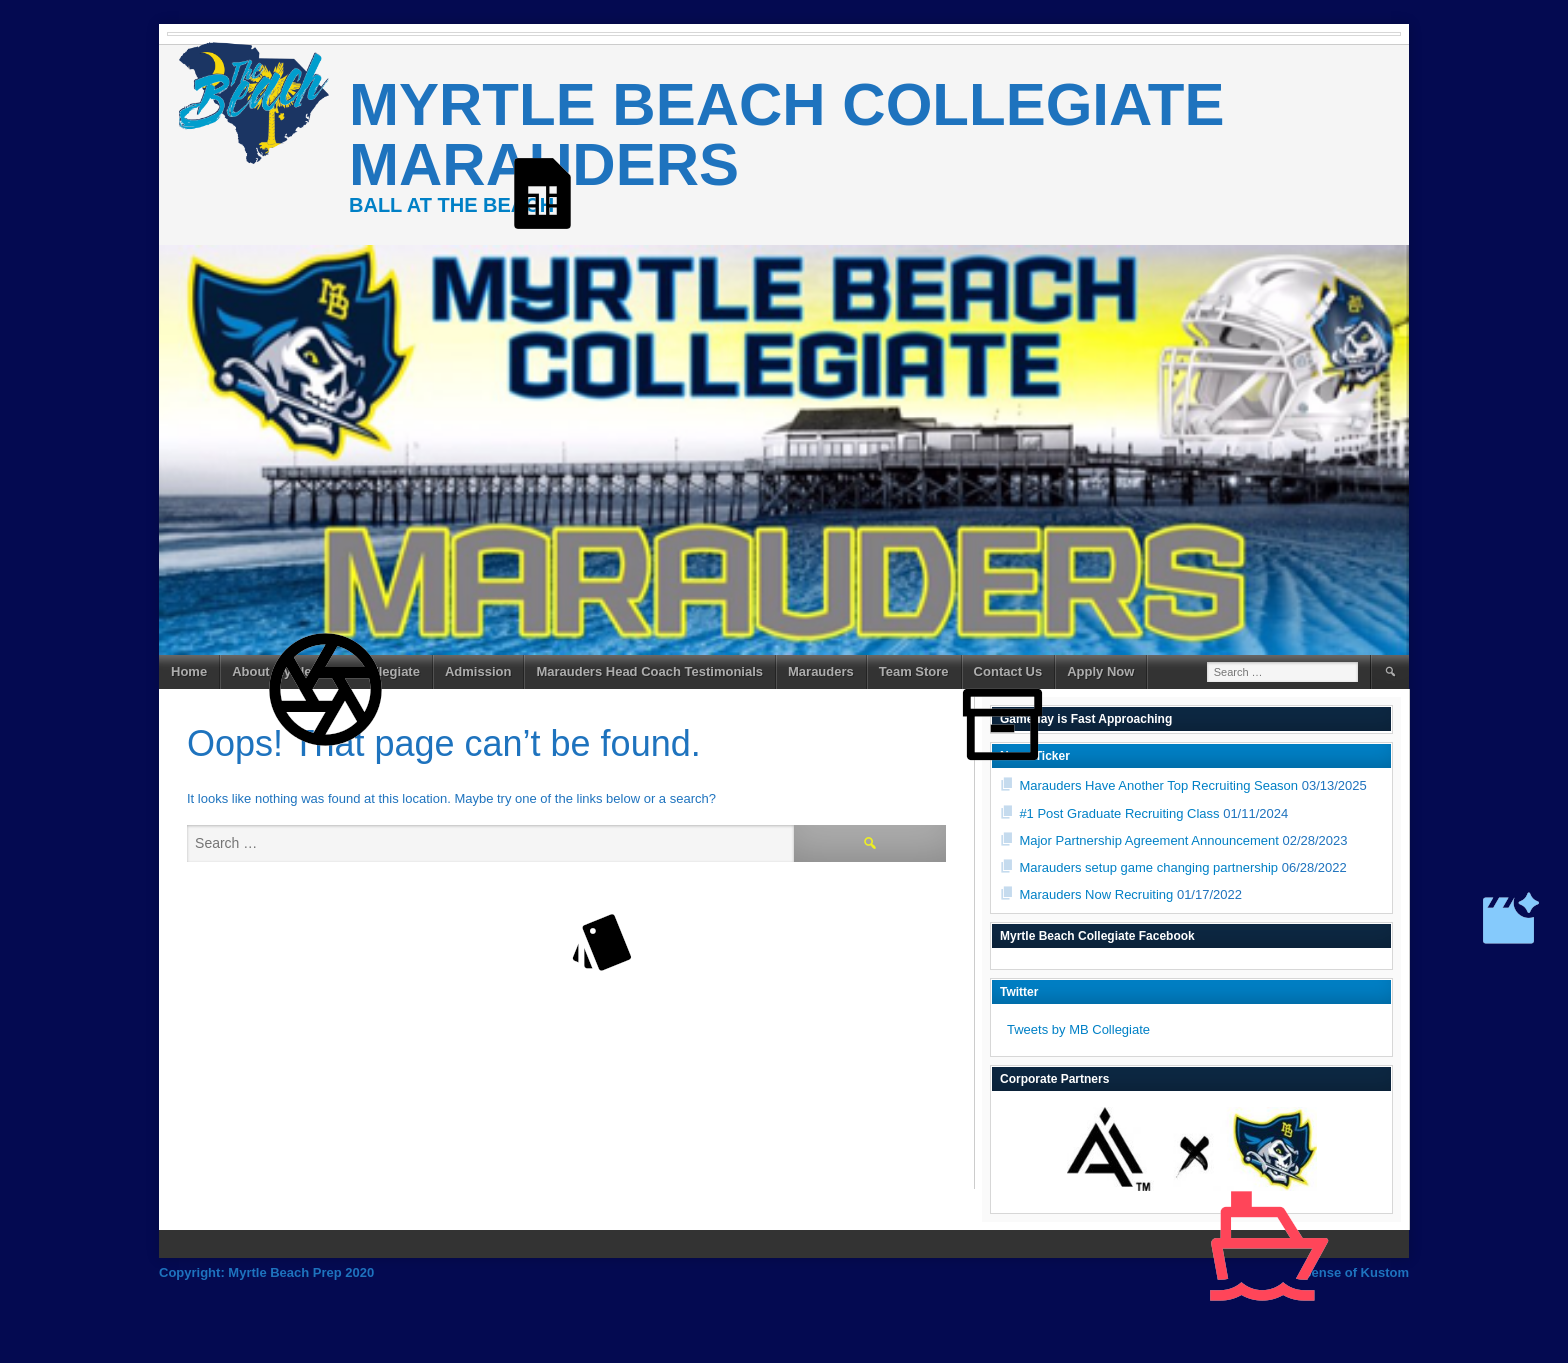  What do you see at coordinates (542, 193) in the screenshot?
I see `manage sim card settings` at bounding box center [542, 193].